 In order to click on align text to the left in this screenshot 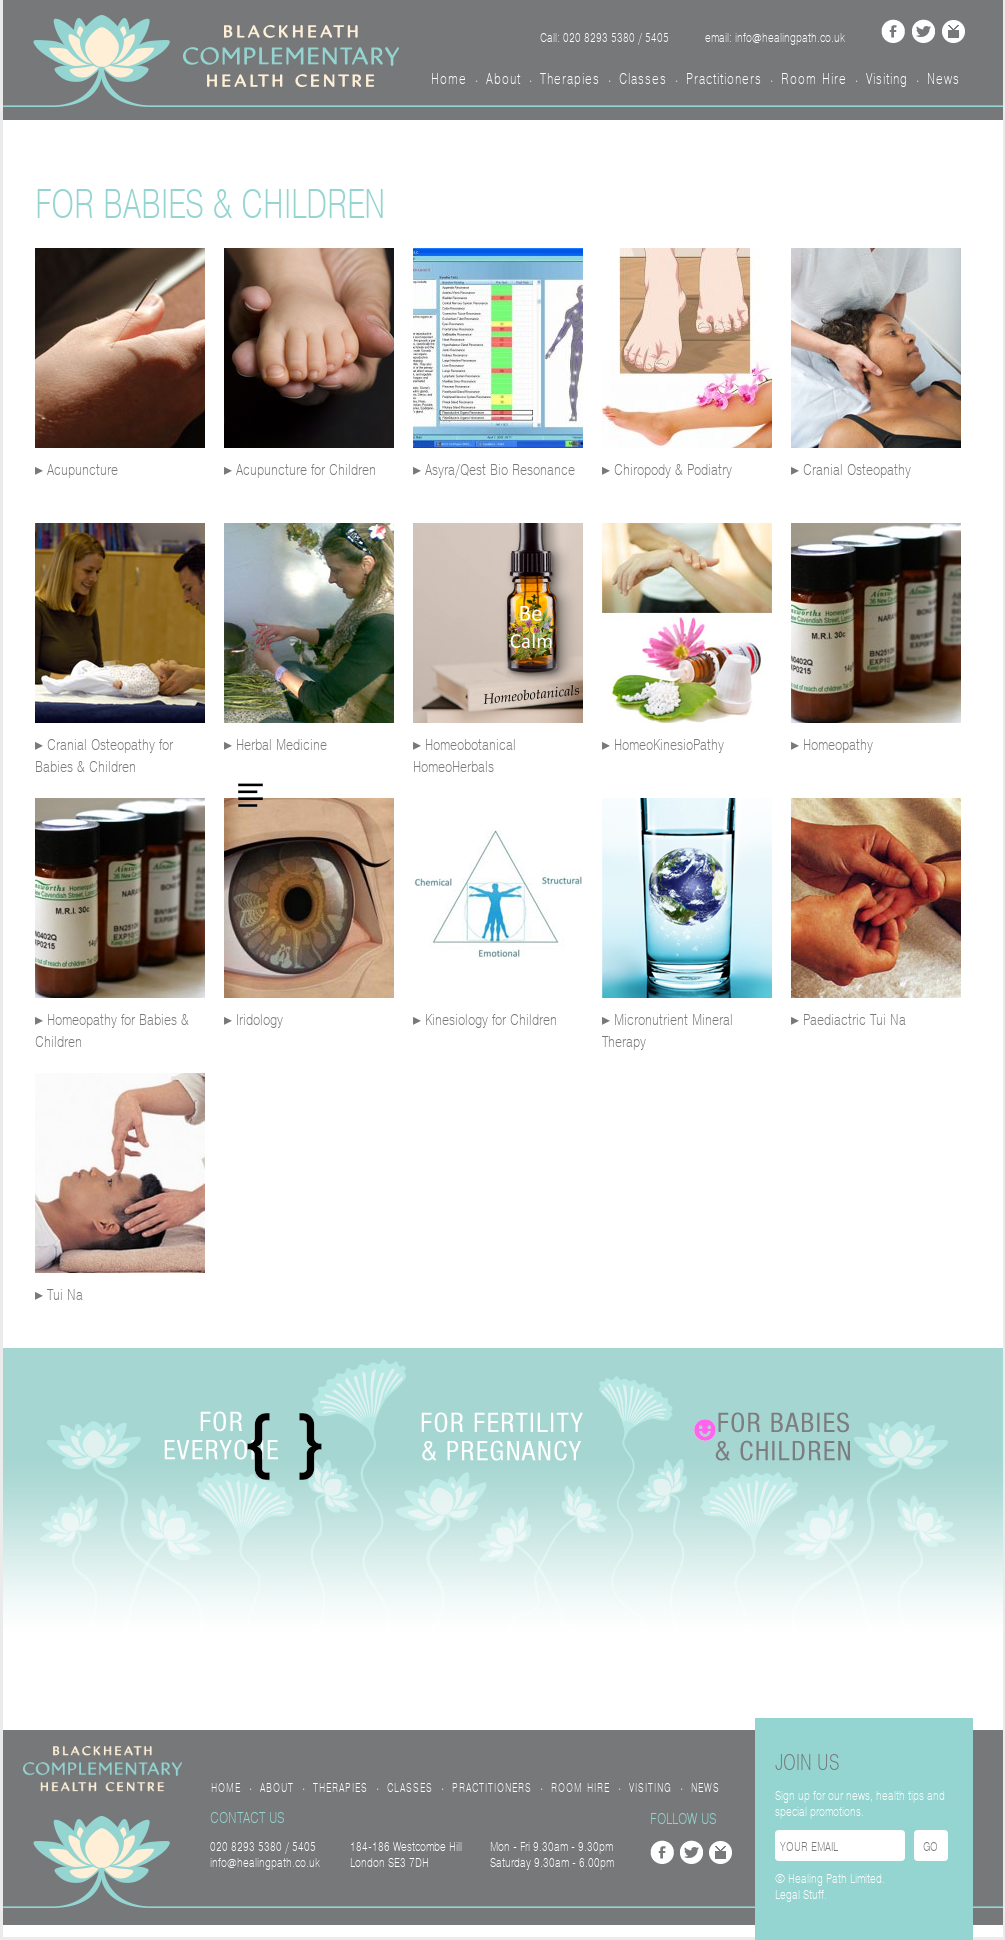, I will do `click(250, 794)`.